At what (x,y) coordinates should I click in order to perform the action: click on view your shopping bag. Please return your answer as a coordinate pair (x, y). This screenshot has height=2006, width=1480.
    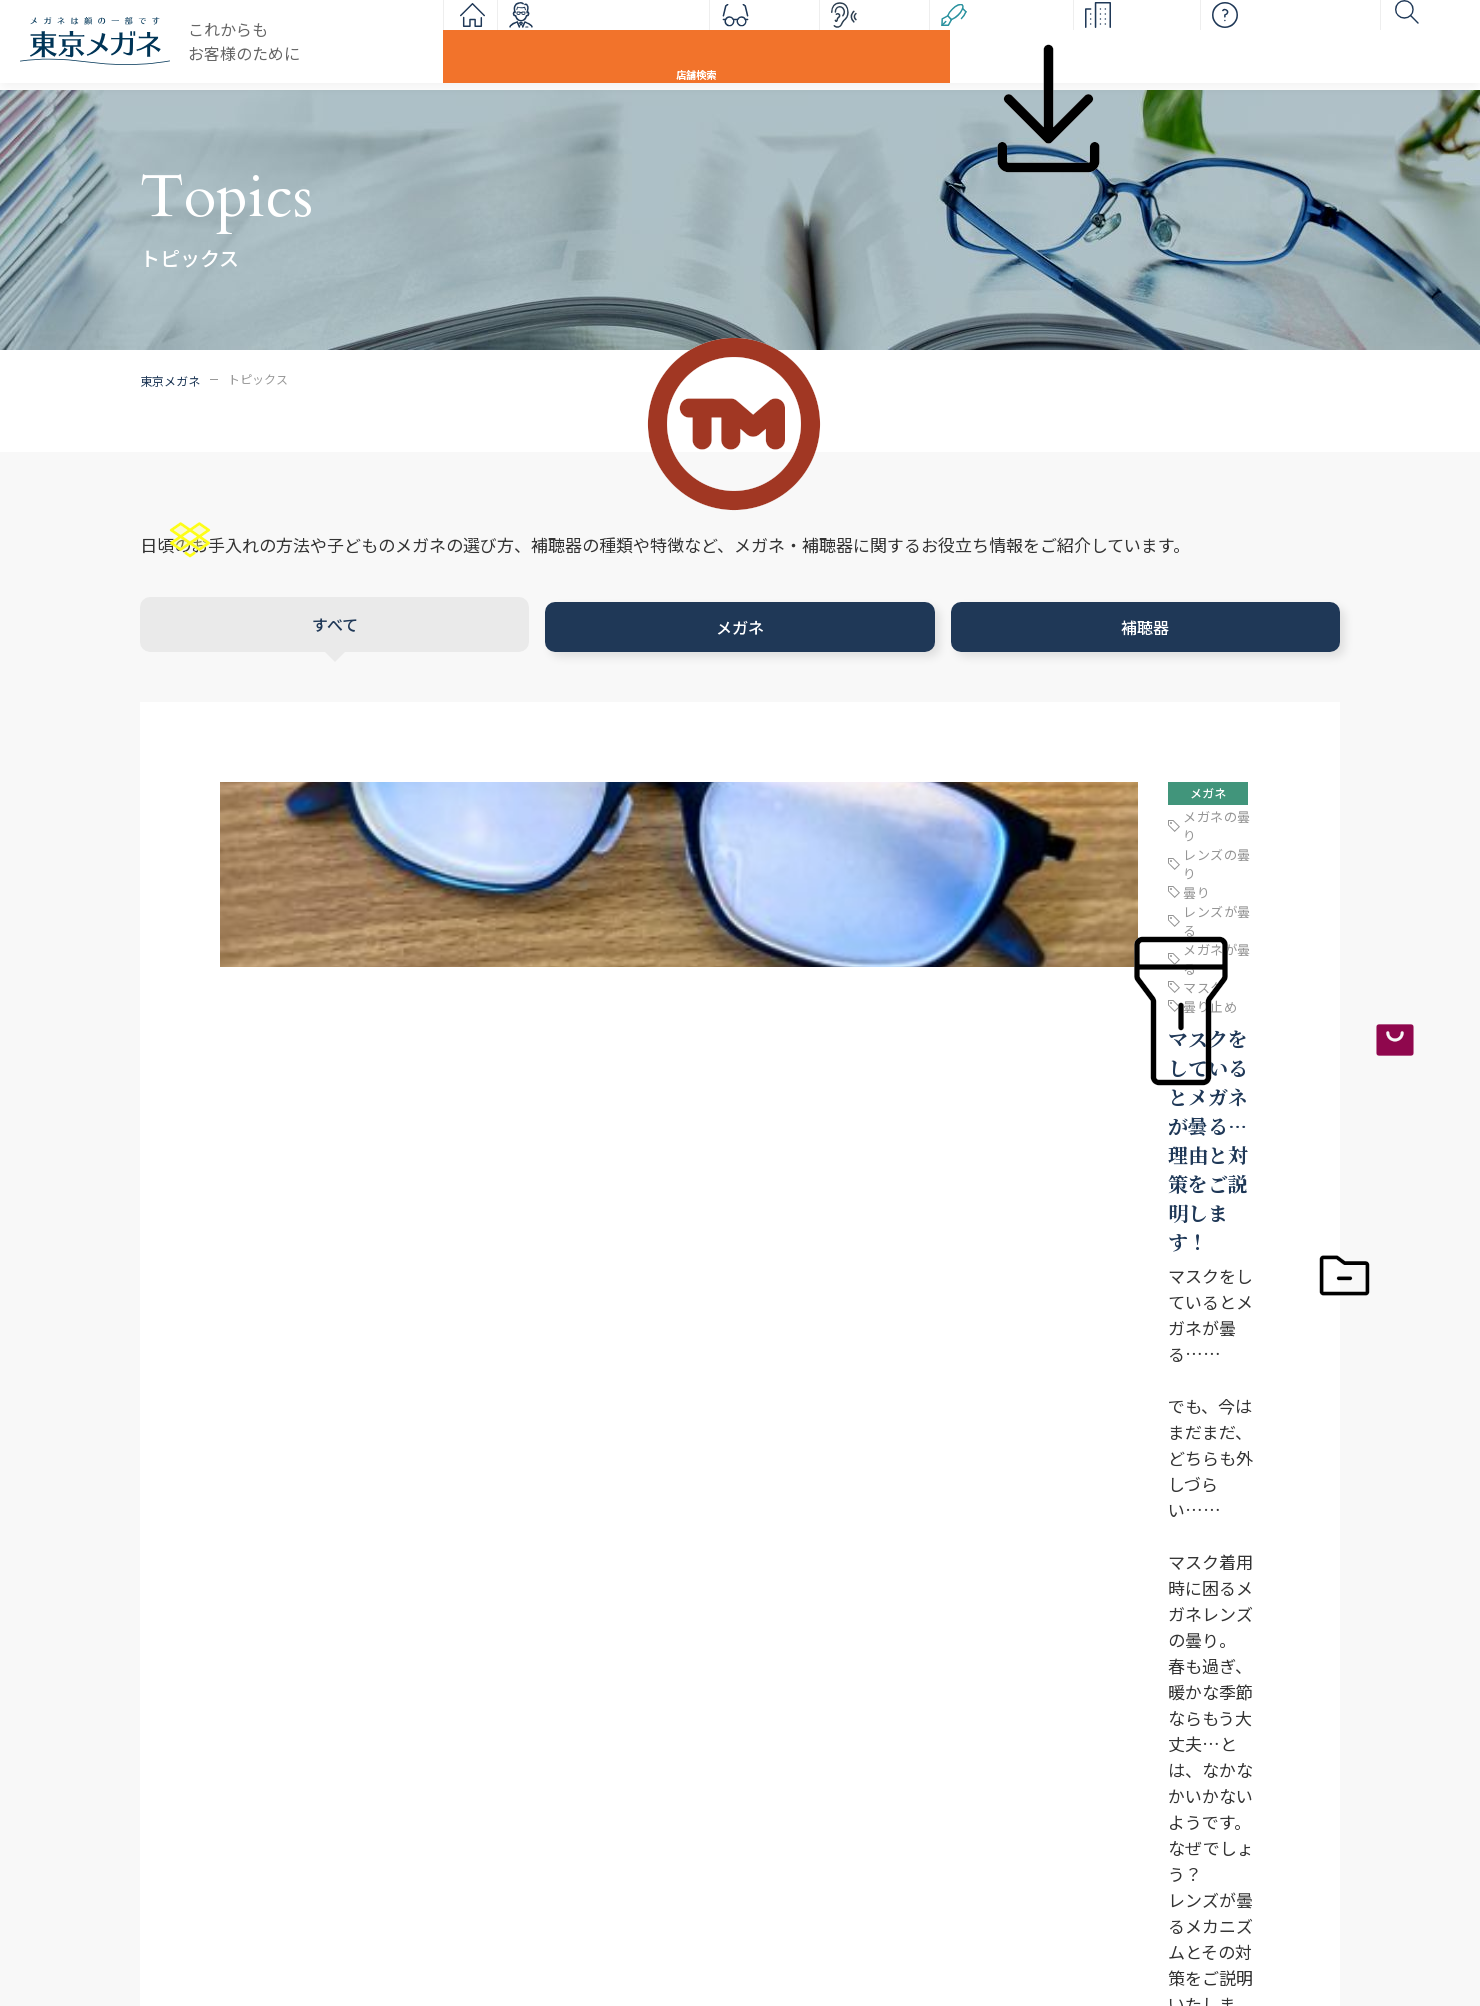
    Looking at the image, I should click on (1395, 1040).